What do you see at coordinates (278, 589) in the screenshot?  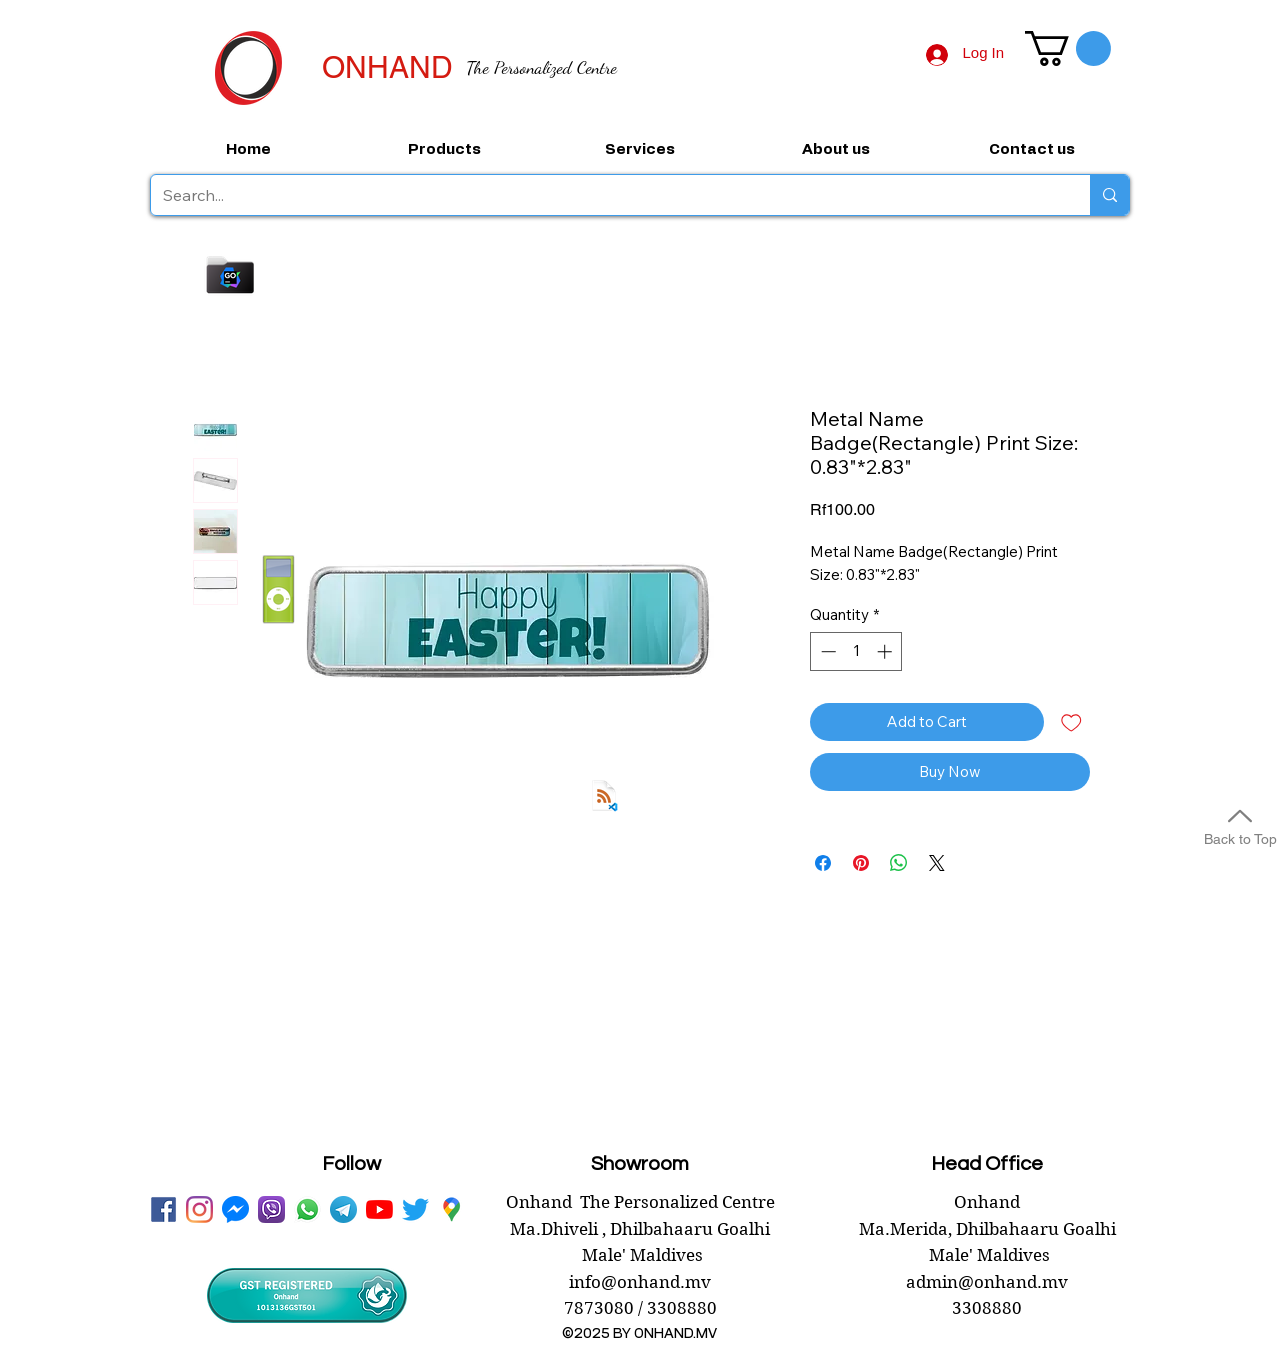 I see `iPod nano device in green color` at bounding box center [278, 589].